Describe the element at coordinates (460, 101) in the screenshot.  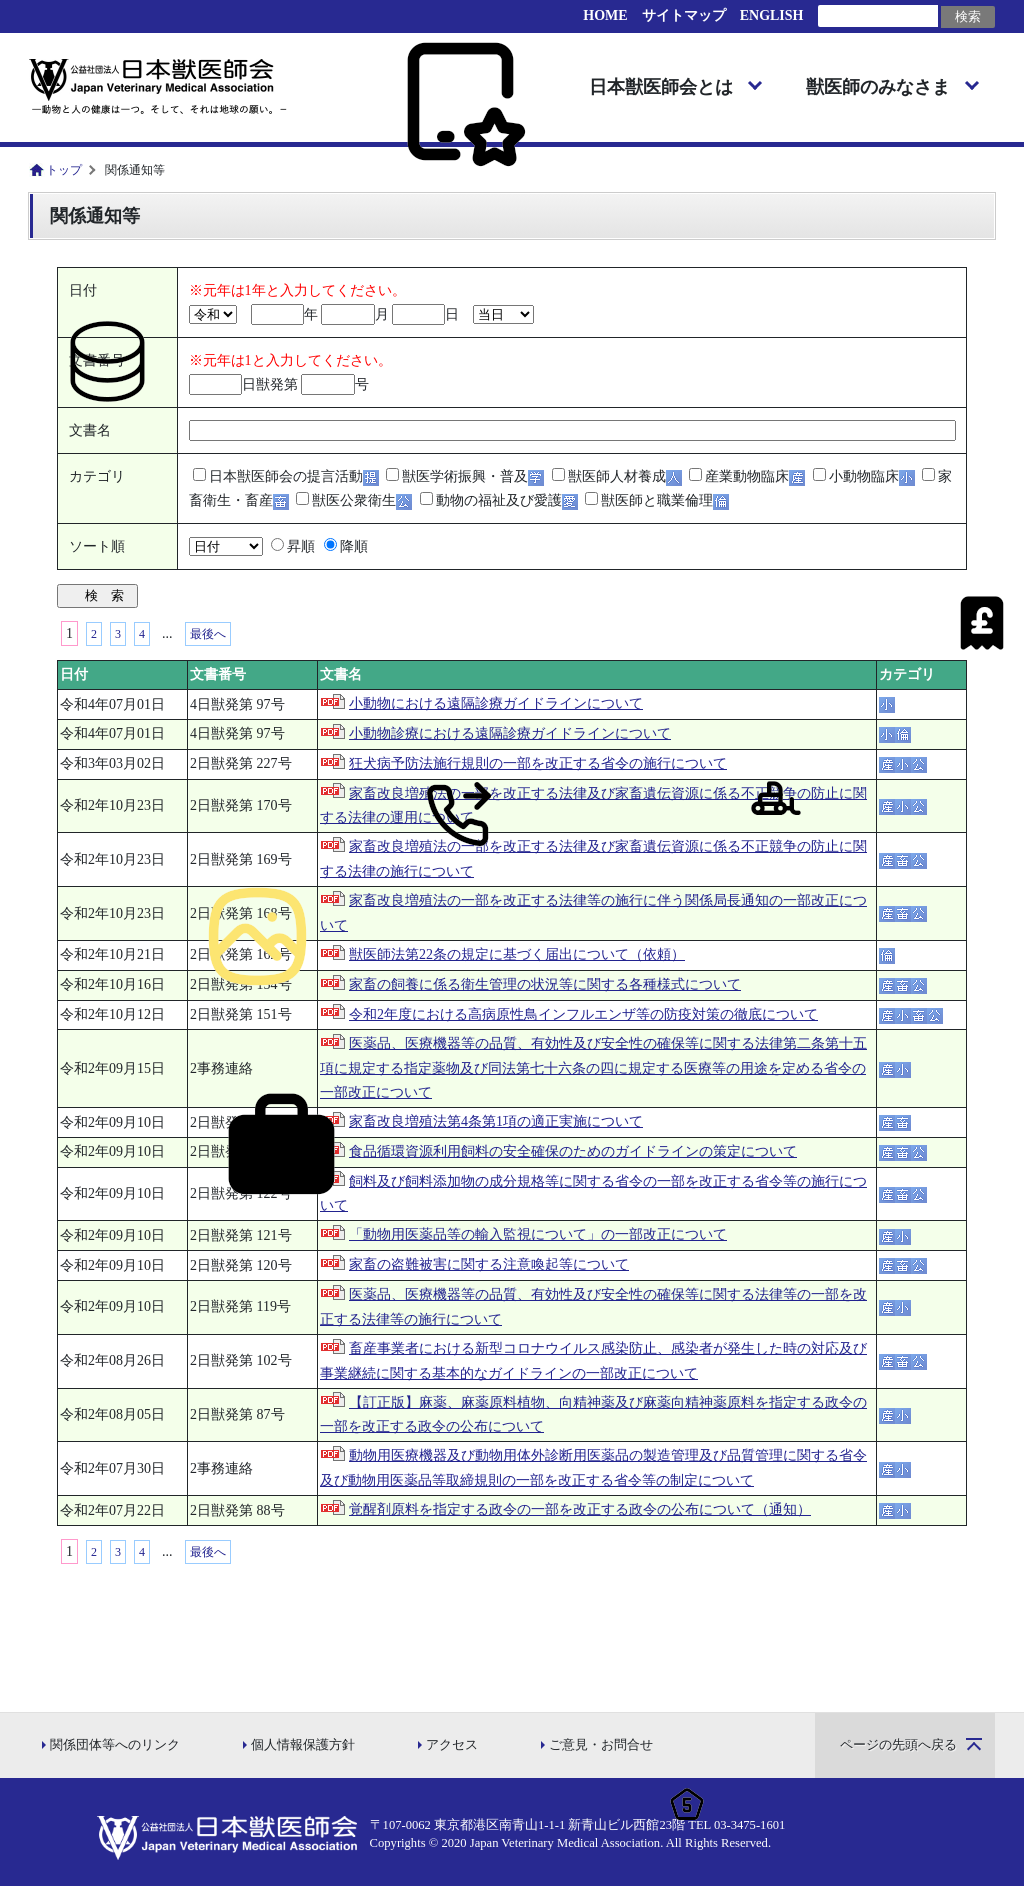
I see `mark this iPad as a favorite device` at that location.